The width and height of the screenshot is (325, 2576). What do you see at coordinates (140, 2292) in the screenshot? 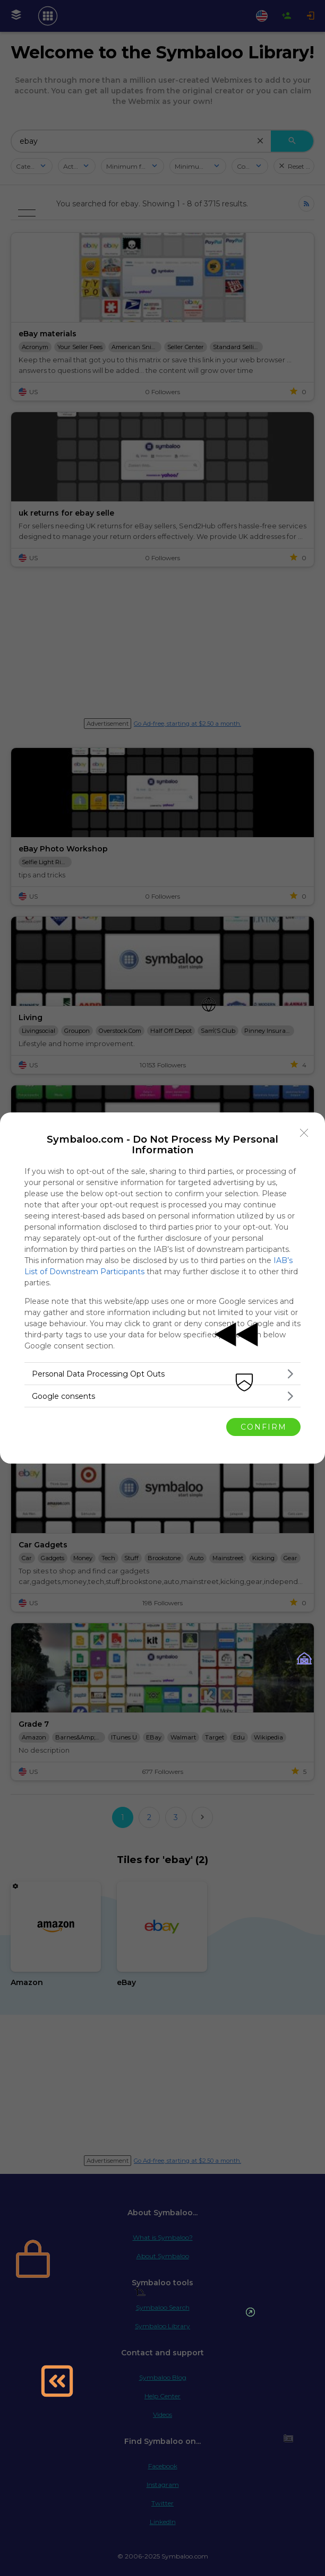
I see `measure or display an angle` at bounding box center [140, 2292].